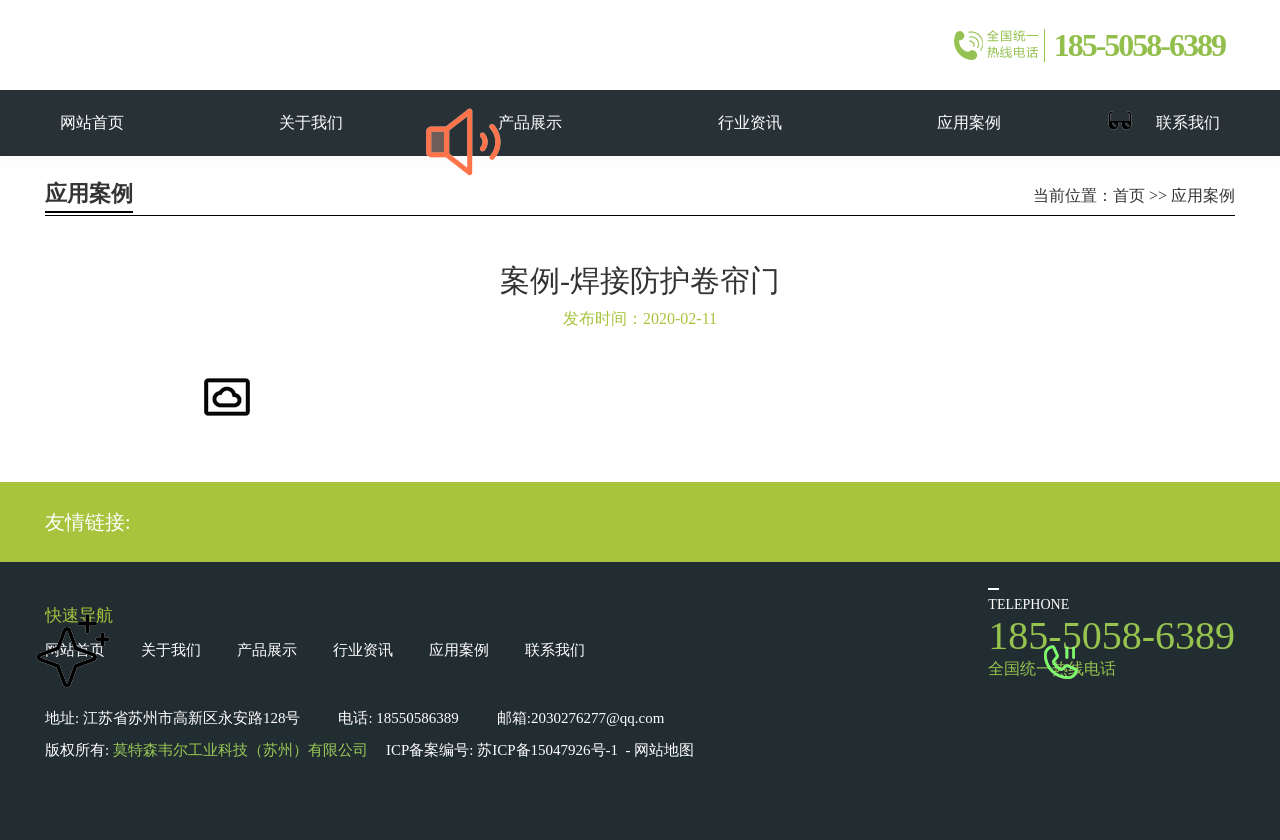 The width and height of the screenshot is (1280, 840). I want to click on toggle cool or casual mode, so click(1120, 121).